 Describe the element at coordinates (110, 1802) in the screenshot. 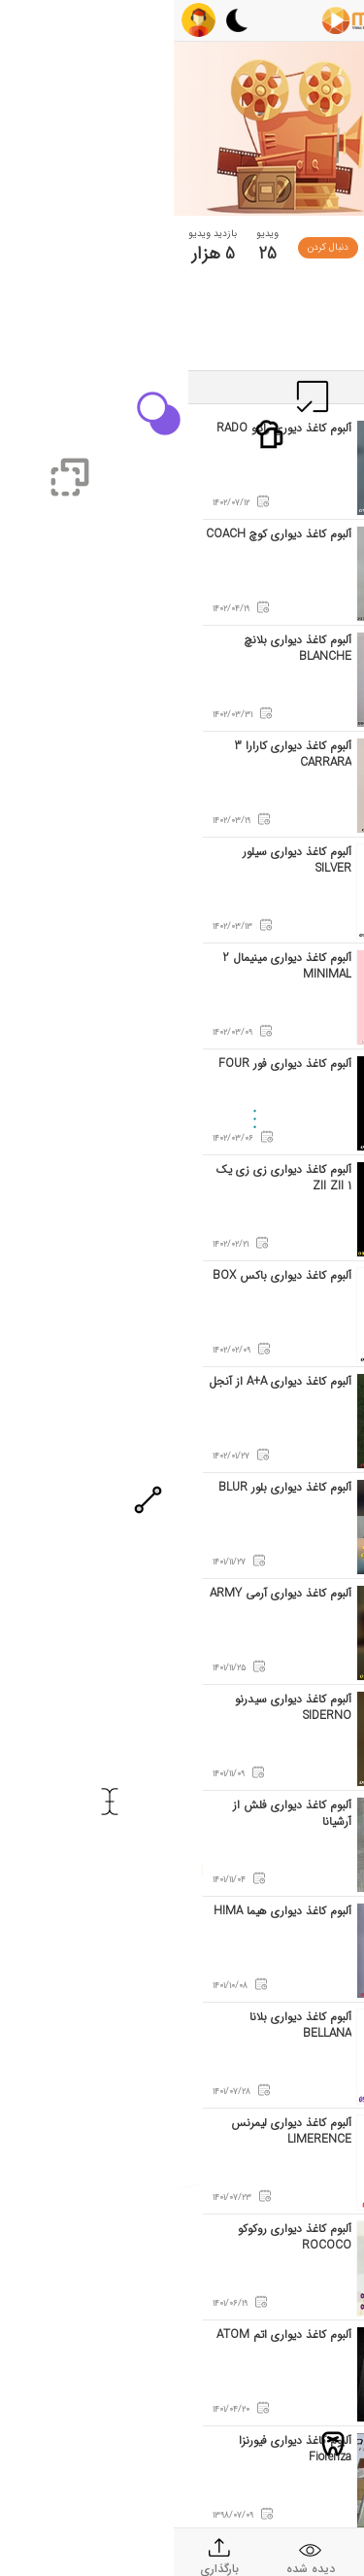

I see `text input field is active` at that location.